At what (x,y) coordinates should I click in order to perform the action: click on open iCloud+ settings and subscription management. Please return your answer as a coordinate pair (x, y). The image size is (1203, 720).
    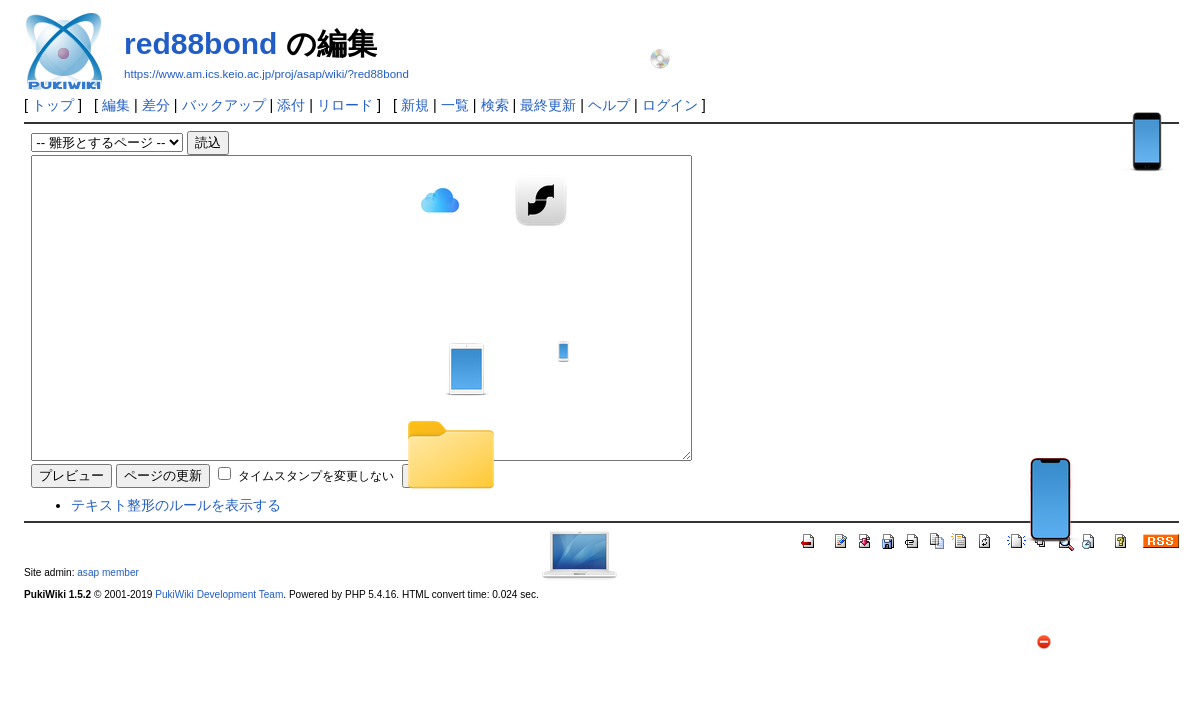
    Looking at the image, I should click on (440, 201).